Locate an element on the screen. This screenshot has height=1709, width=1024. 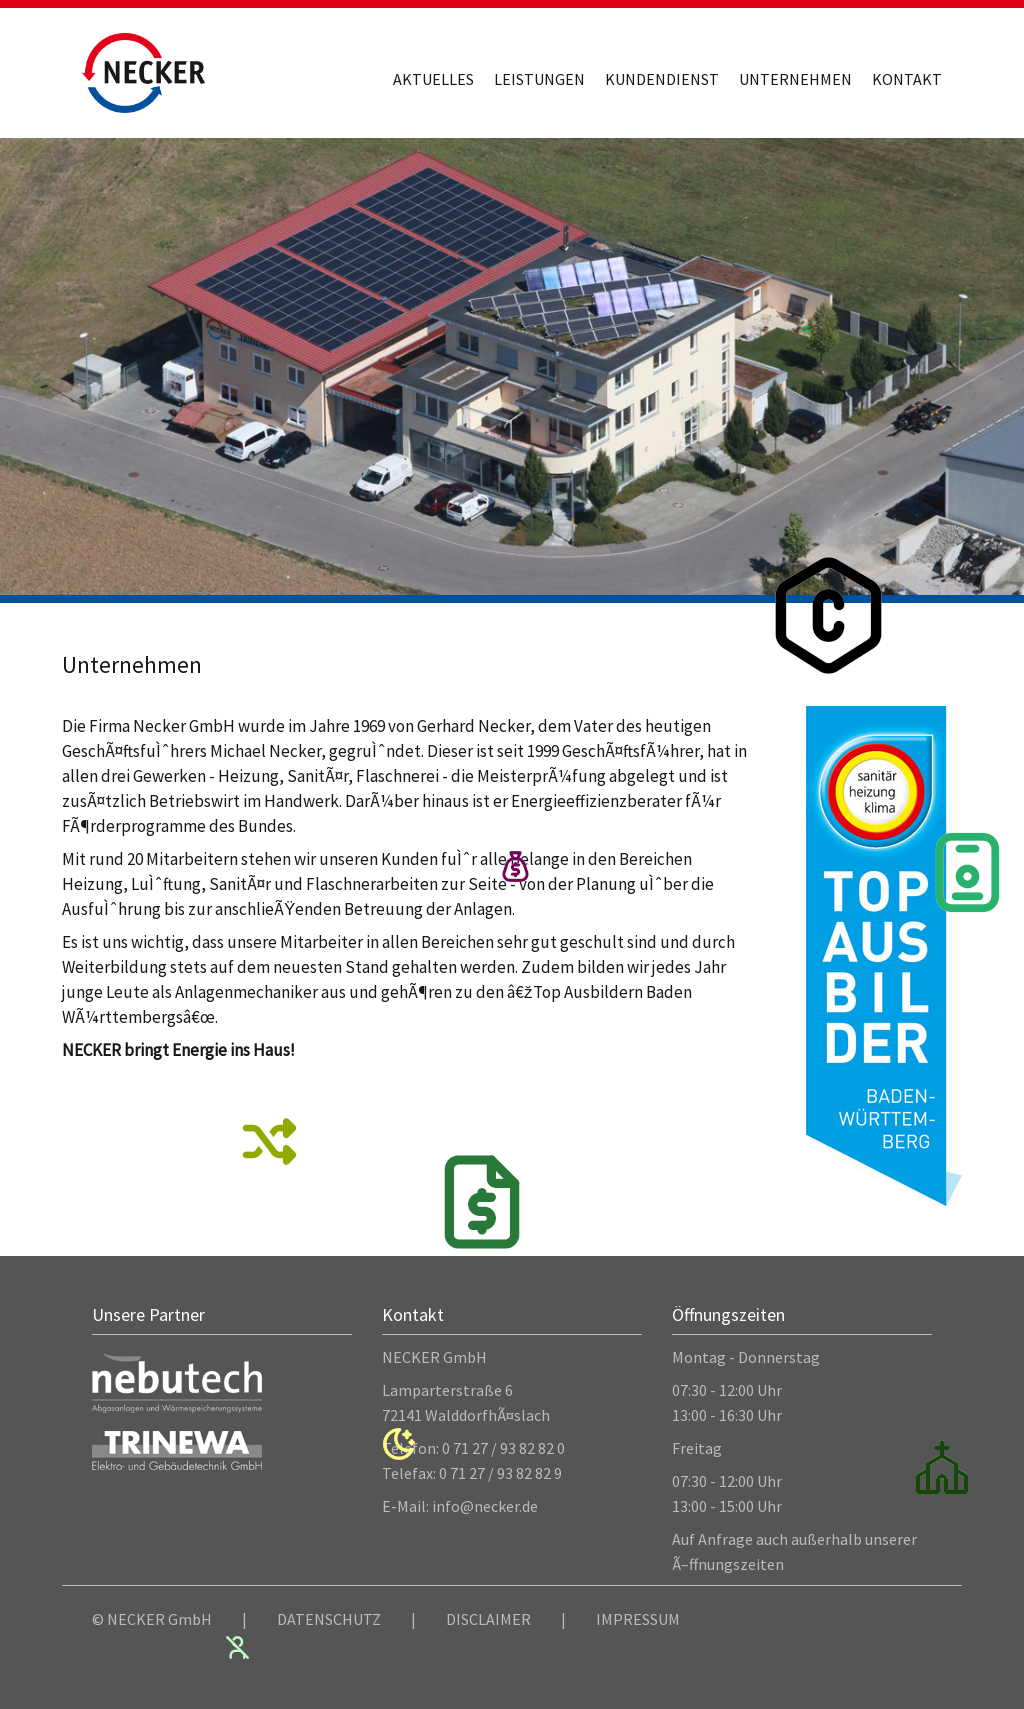
view your ID or profile badge is located at coordinates (967, 872).